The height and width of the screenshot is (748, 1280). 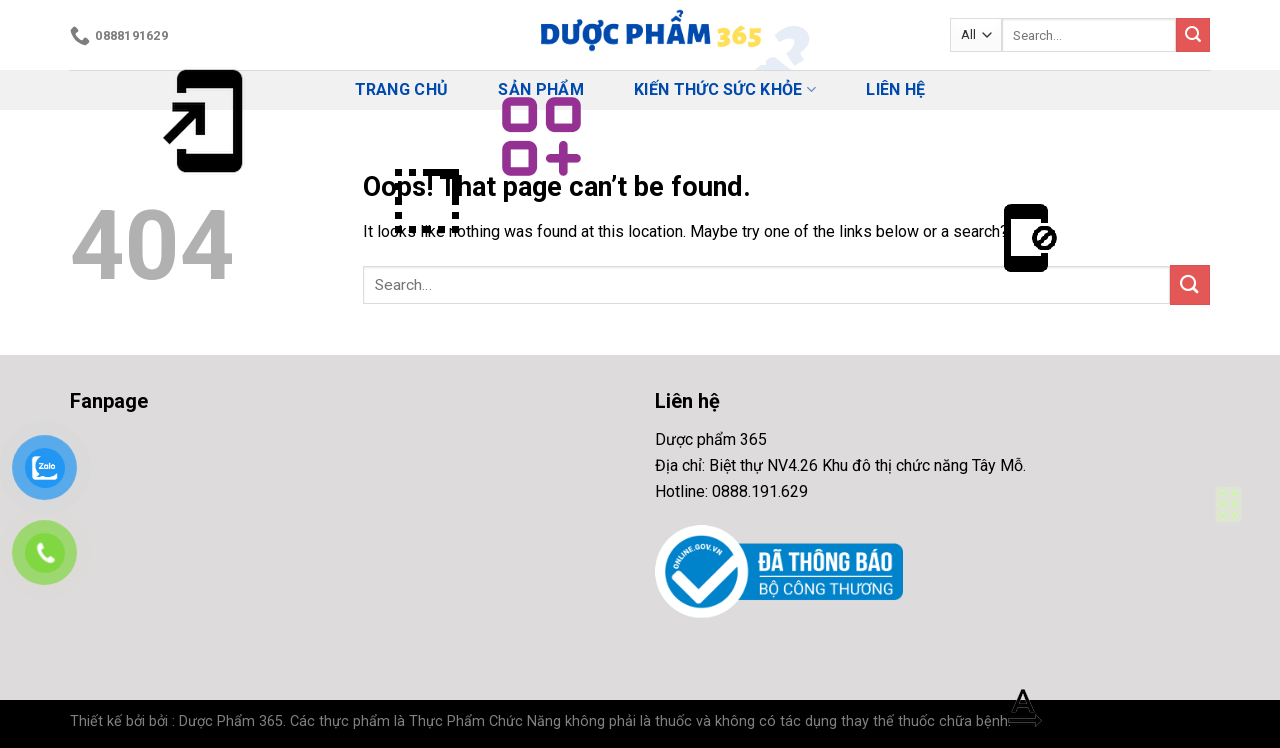 What do you see at coordinates (205, 121) in the screenshot?
I see `add this page or app to your home screen` at bounding box center [205, 121].